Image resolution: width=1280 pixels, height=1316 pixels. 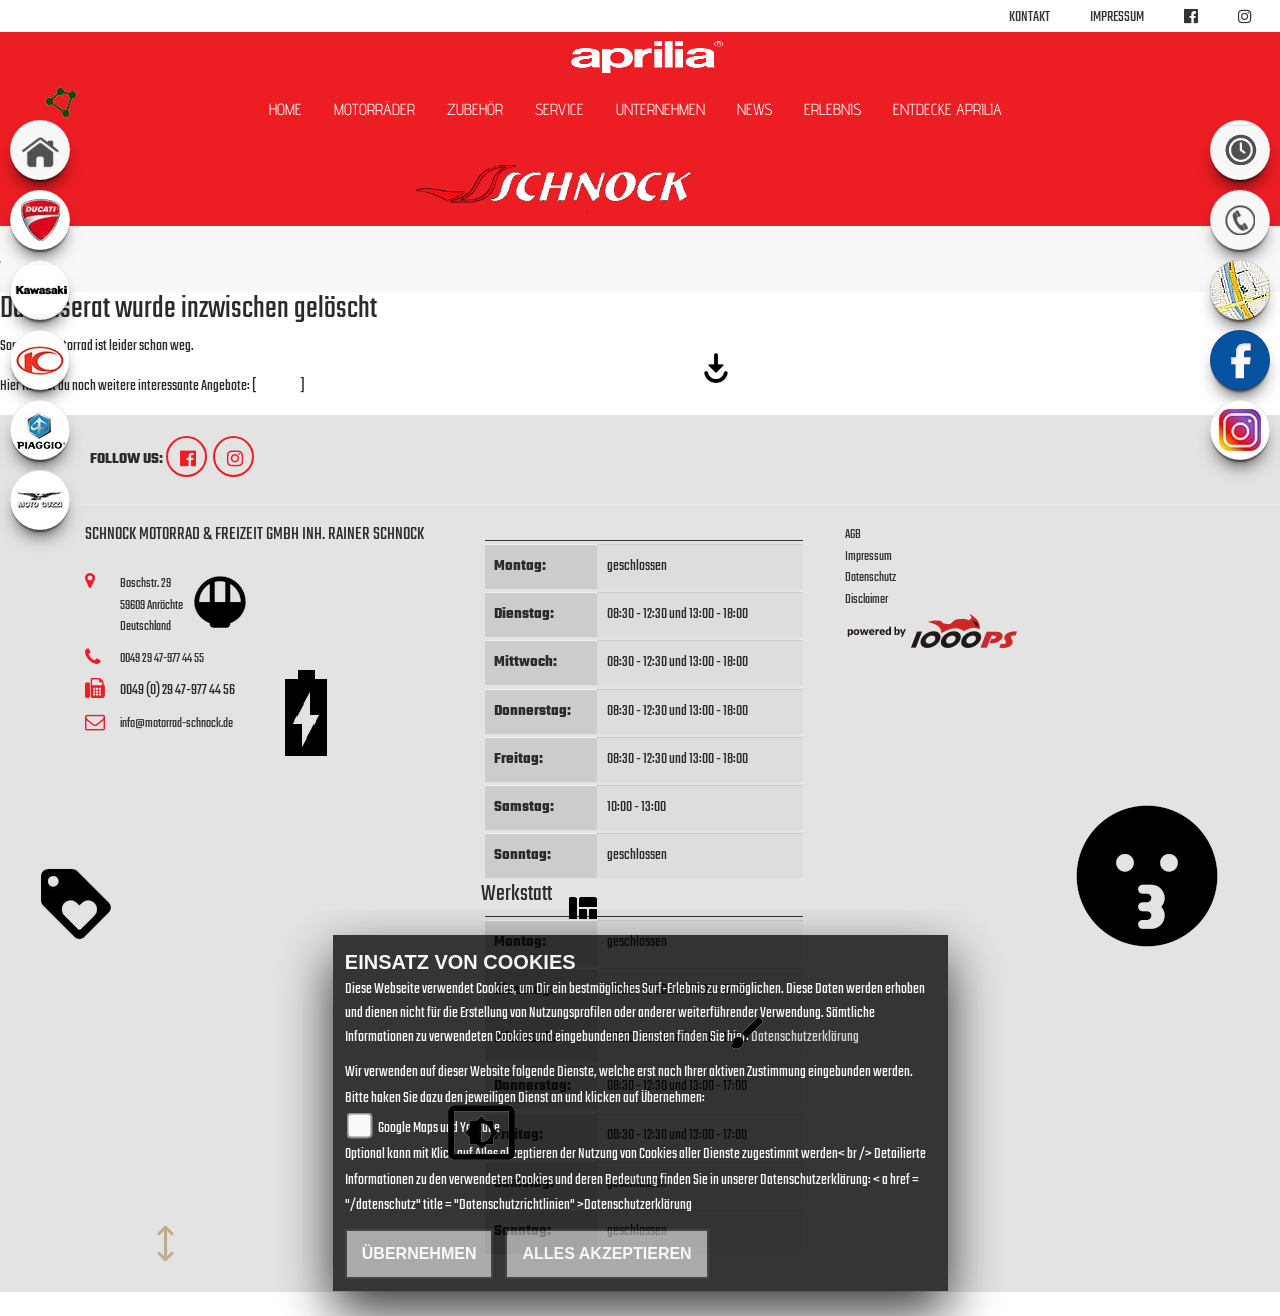 I want to click on browse asian or rice-based cuisine options, so click(x=220, y=602).